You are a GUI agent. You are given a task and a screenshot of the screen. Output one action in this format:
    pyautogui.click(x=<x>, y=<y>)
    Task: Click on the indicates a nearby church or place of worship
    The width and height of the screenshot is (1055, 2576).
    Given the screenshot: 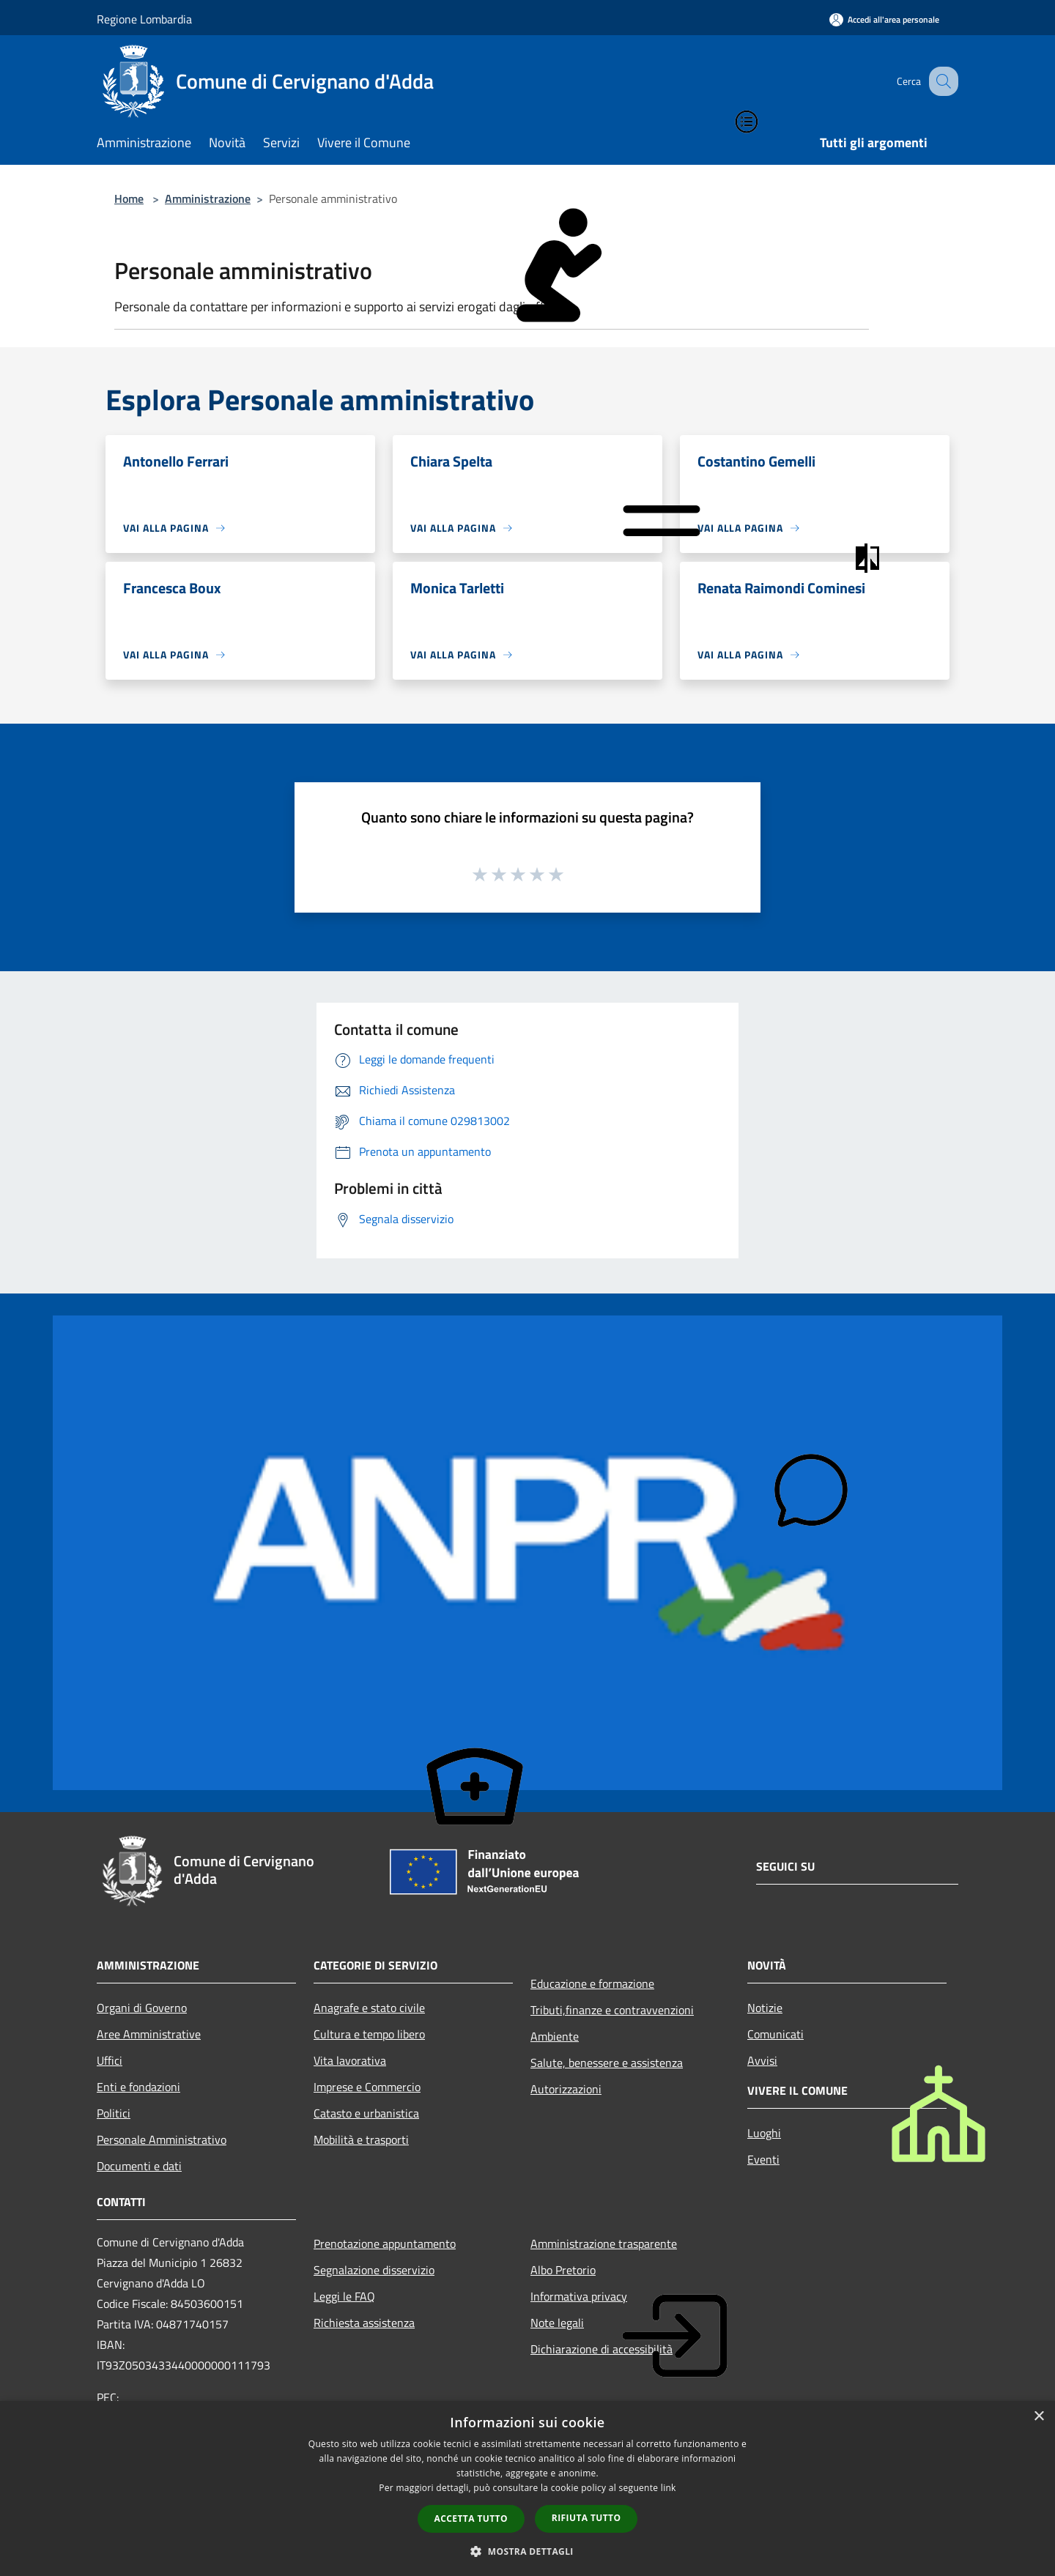 What is the action you would take?
    pyautogui.click(x=939, y=2119)
    